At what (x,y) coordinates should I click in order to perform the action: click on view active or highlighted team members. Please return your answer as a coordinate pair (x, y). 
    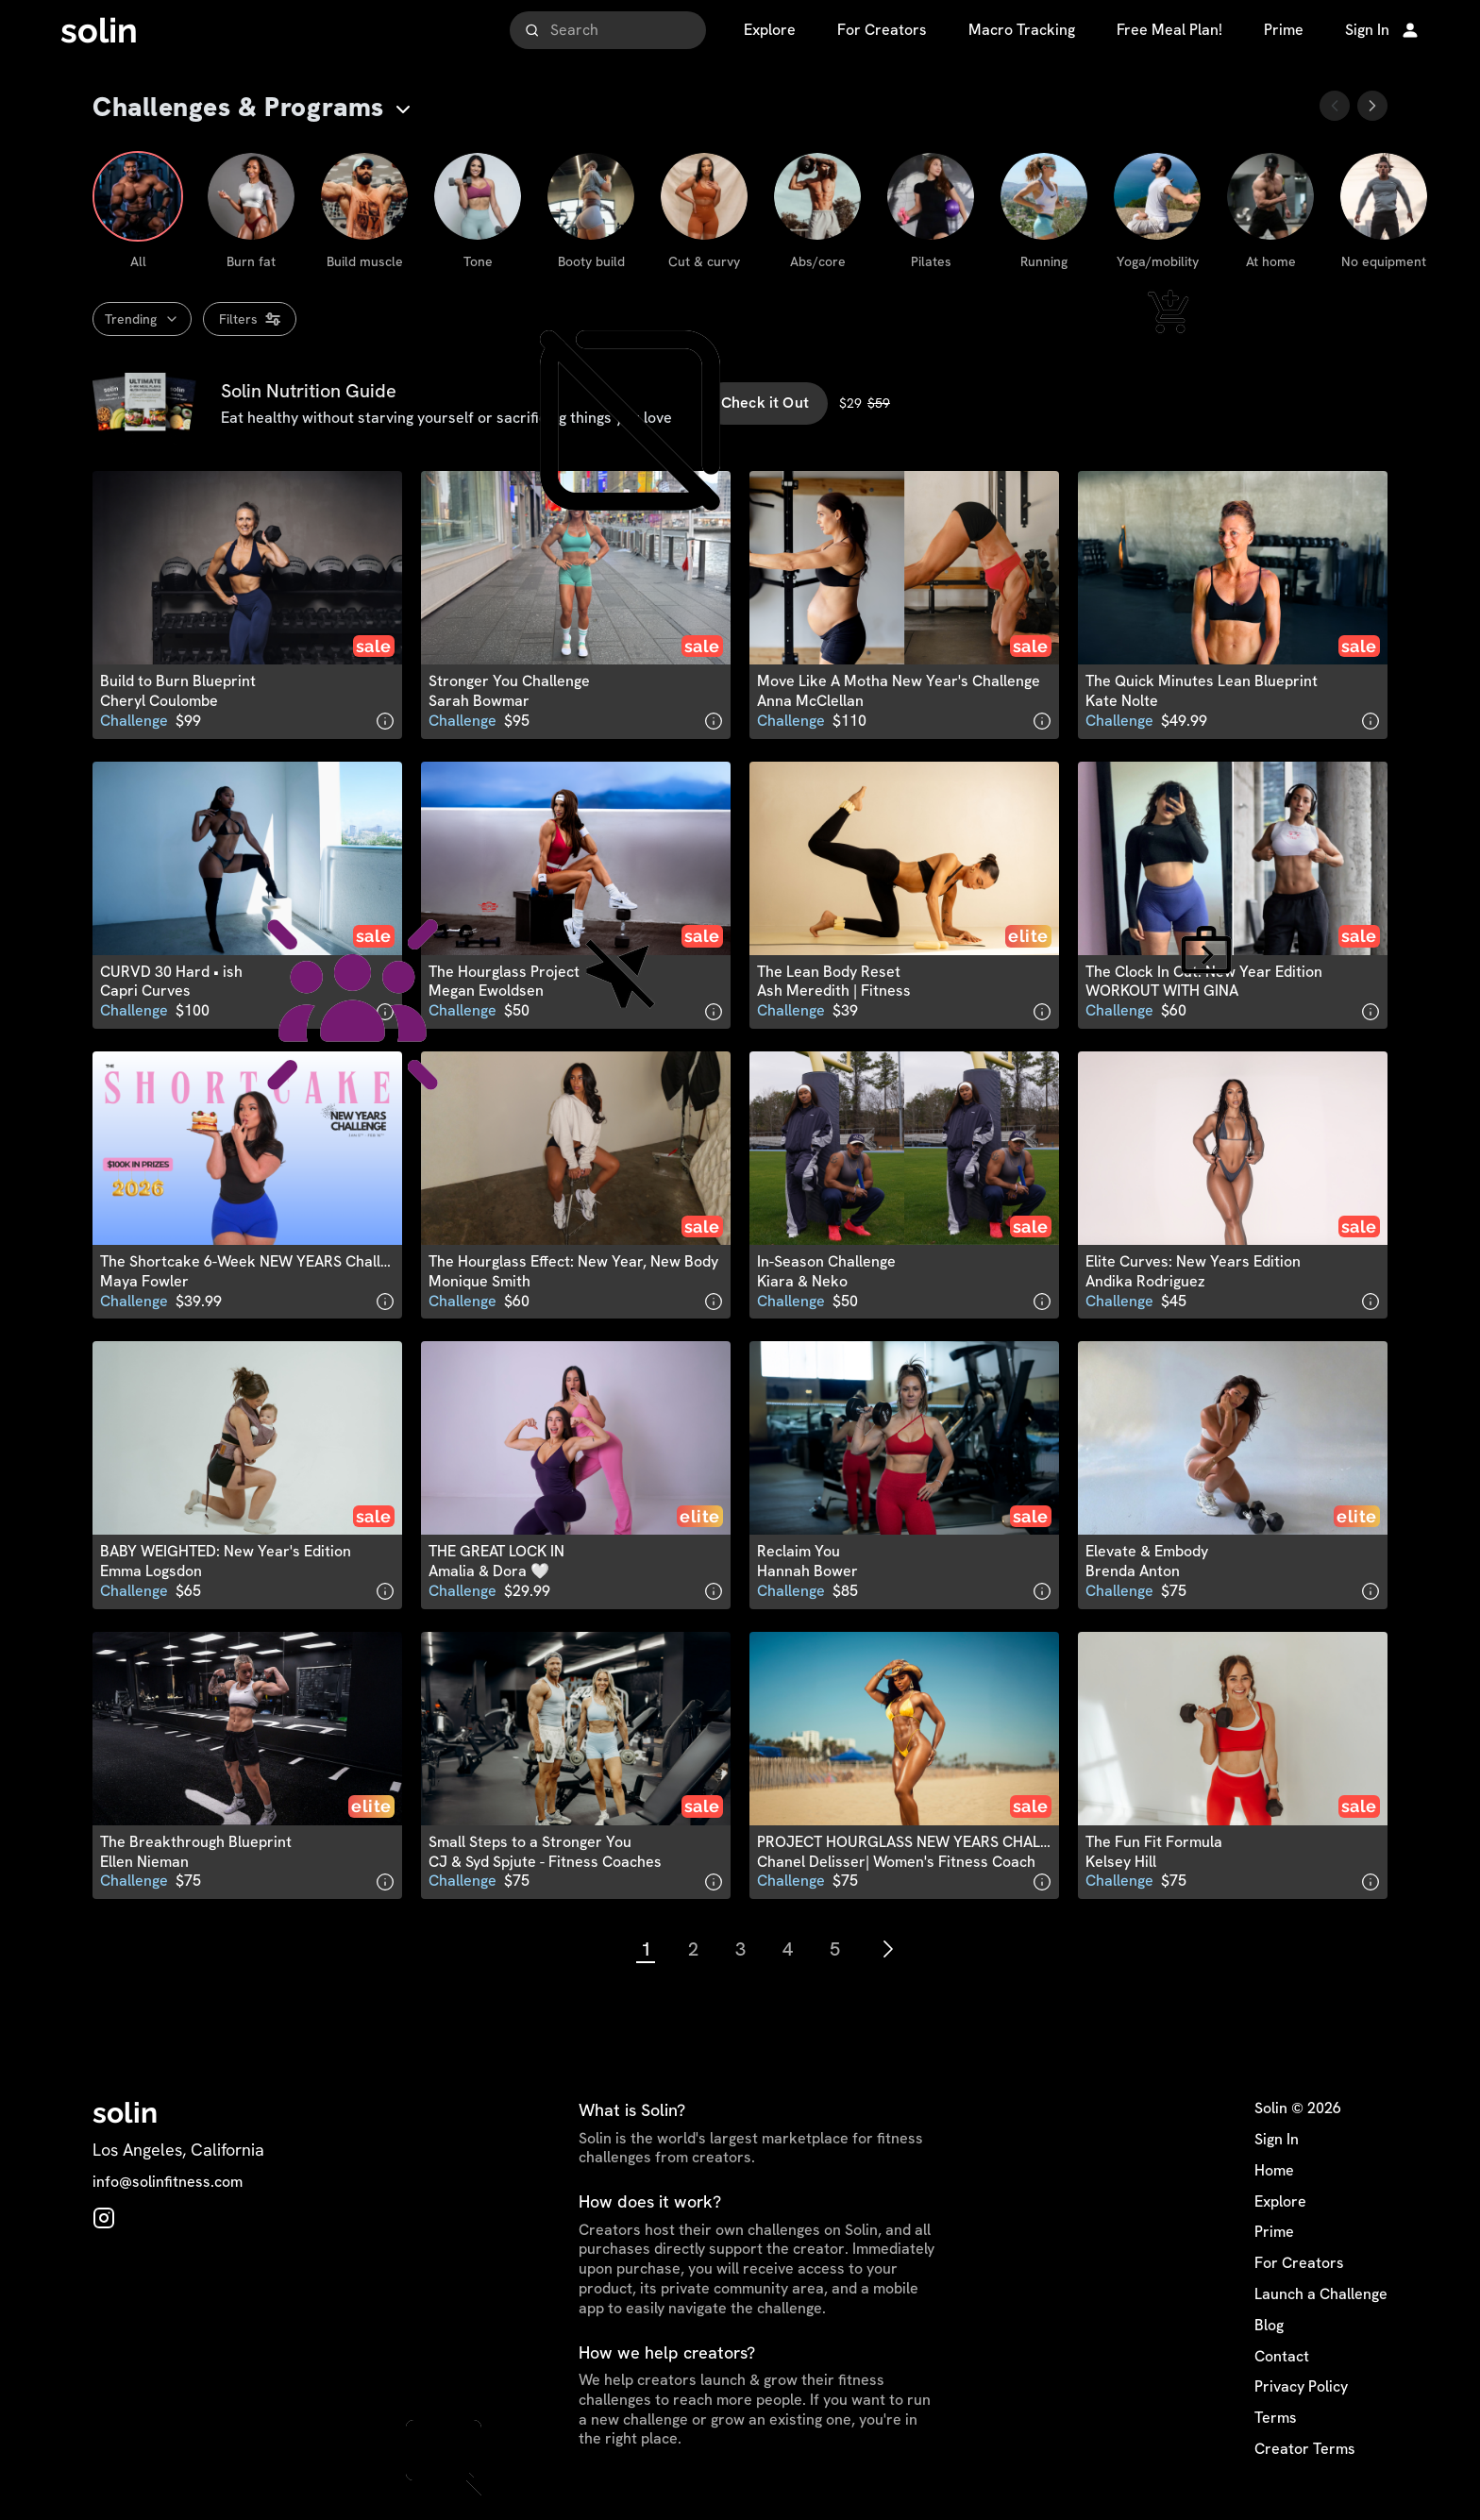
    Looking at the image, I should click on (352, 1004).